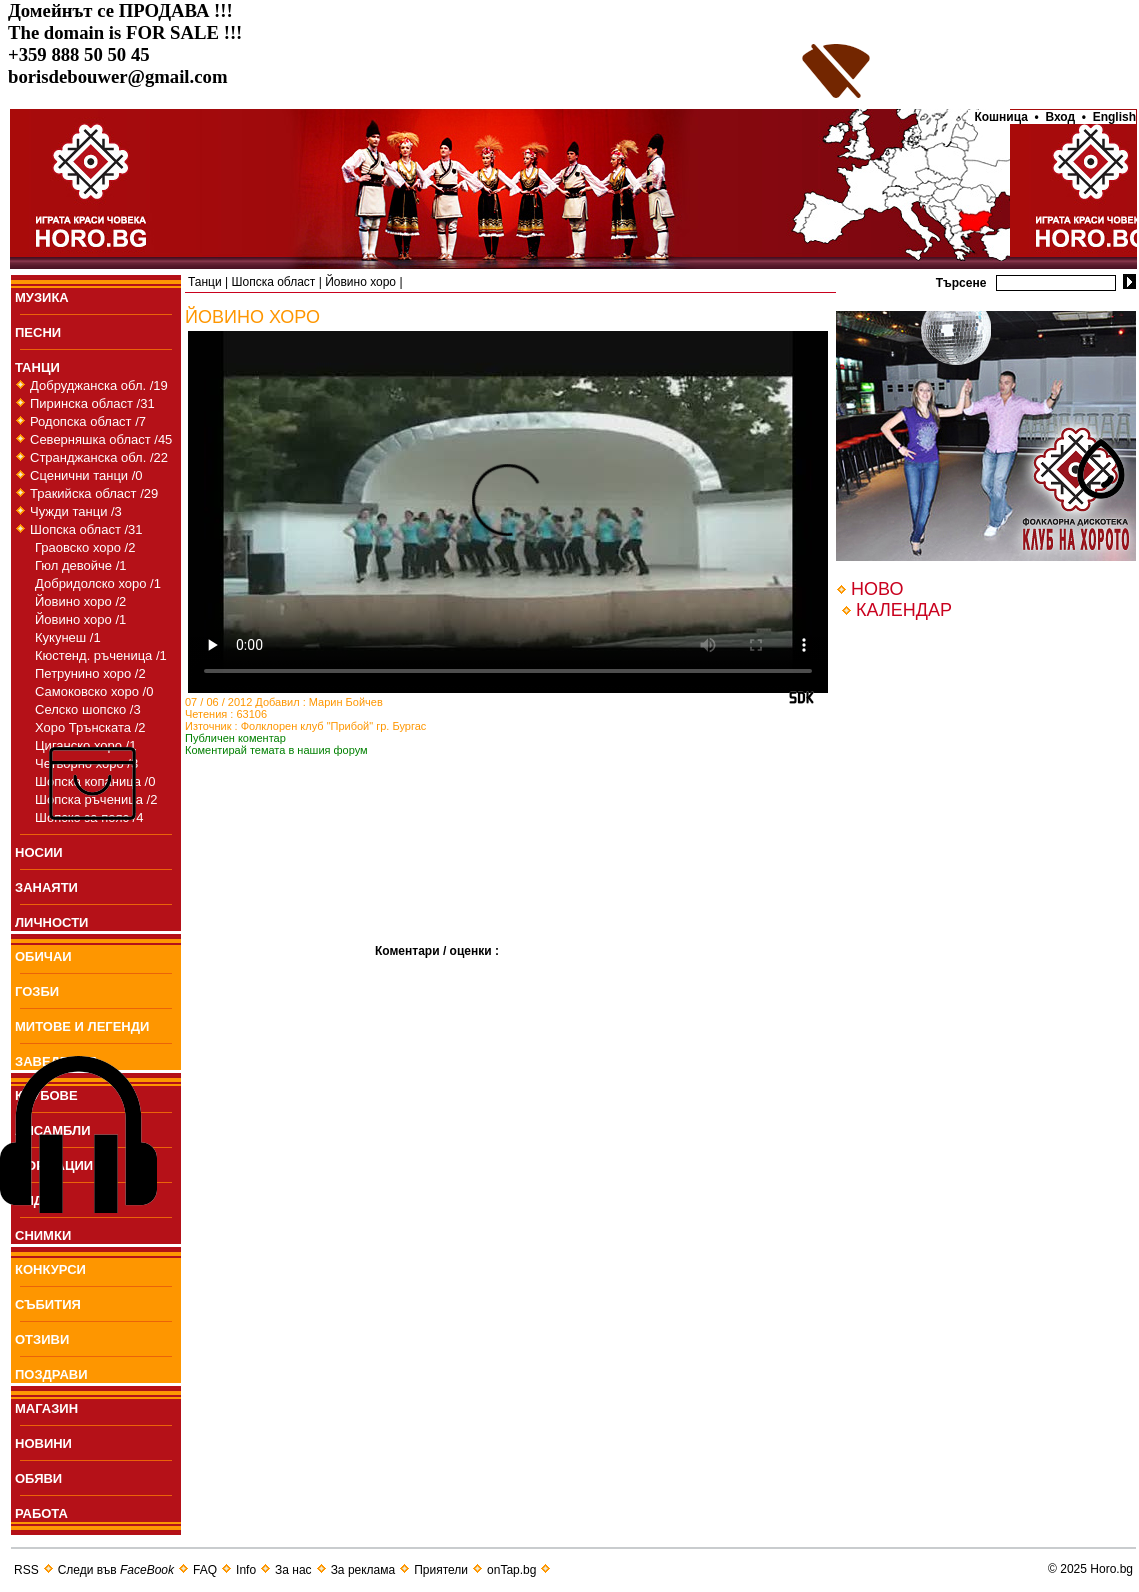 The height and width of the screenshot is (1592, 1139). Describe the element at coordinates (1101, 471) in the screenshot. I see `adjust water or liquid settings` at that location.